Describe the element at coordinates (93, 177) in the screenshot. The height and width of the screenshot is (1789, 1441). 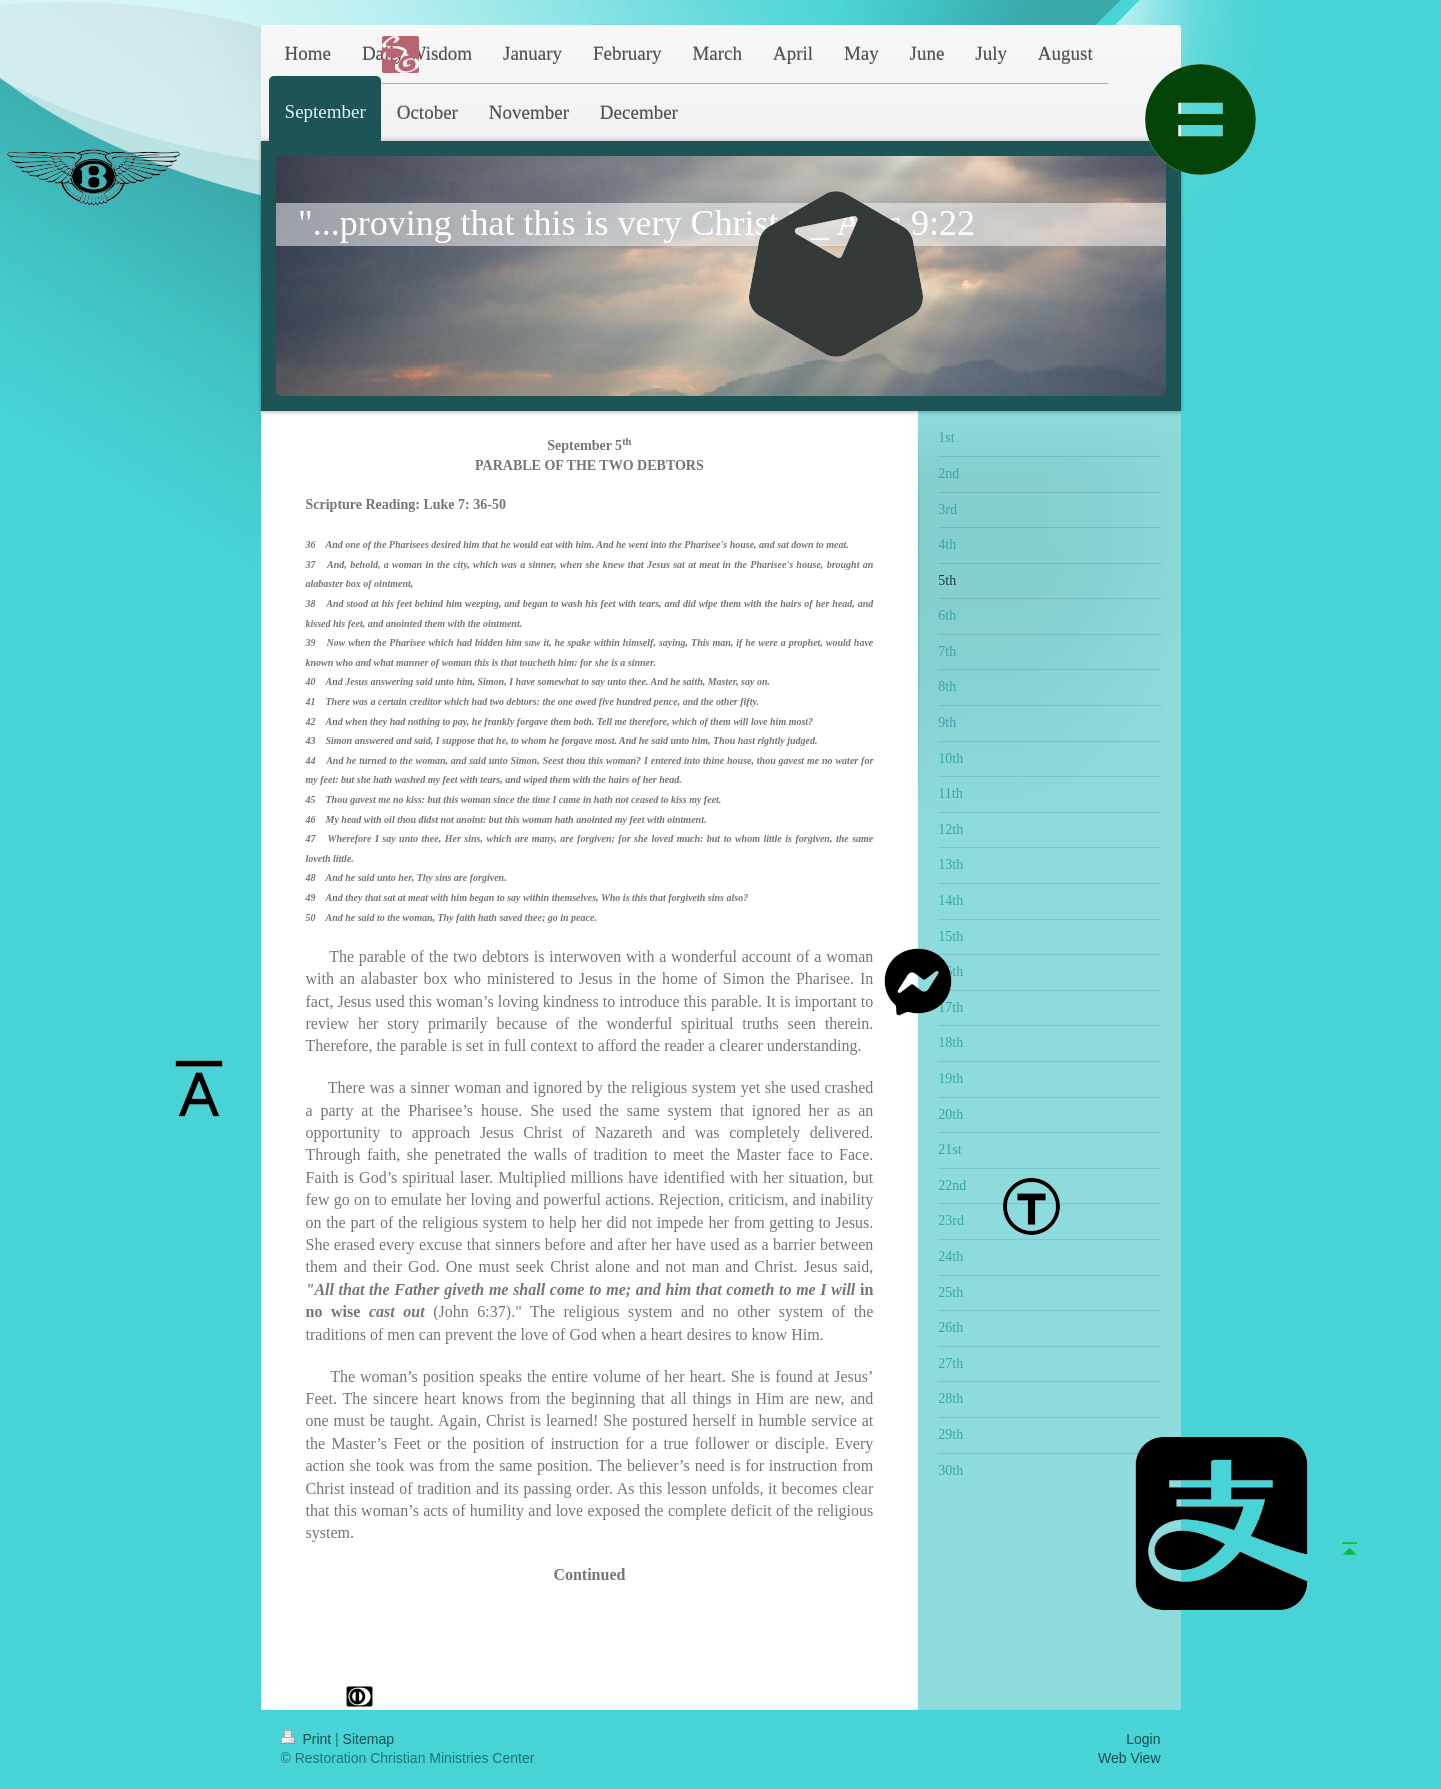
I see `Bentley Motors official brand logo` at that location.